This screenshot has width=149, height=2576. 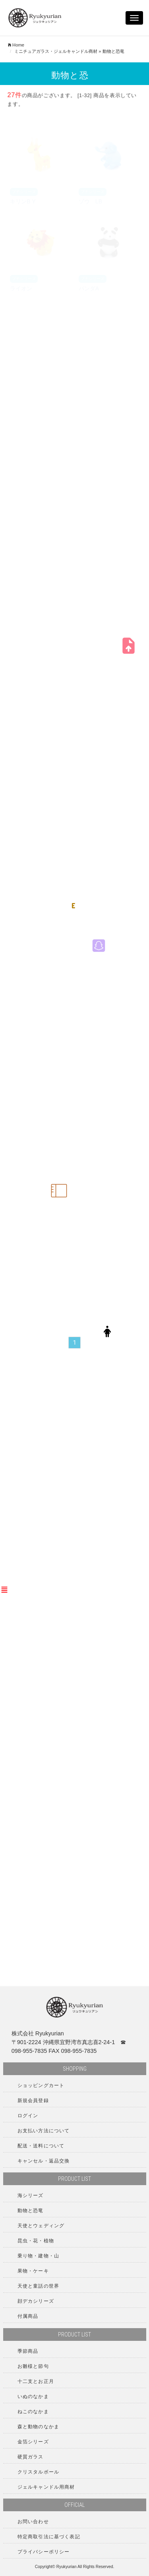 I want to click on justify text alignment, so click(x=4, y=1590).